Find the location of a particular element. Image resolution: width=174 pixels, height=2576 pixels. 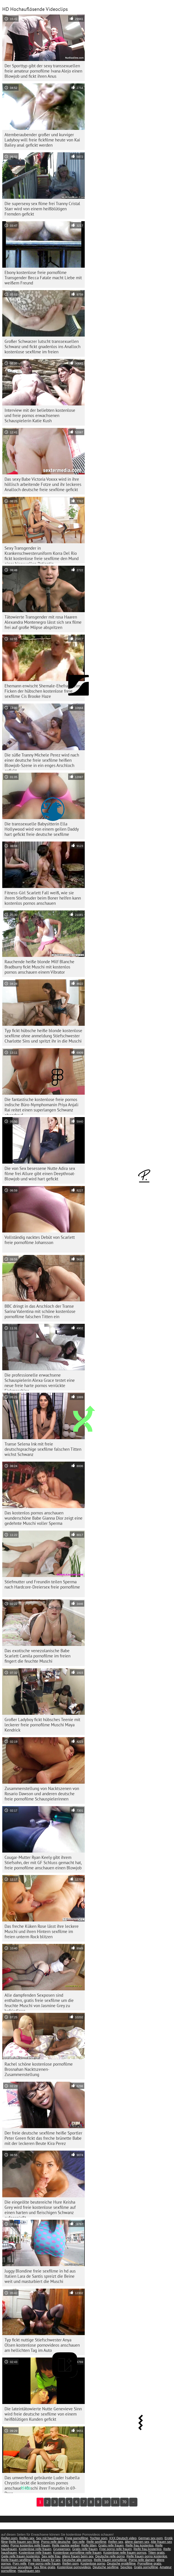

open the Tide banking app is located at coordinates (26, 2488).